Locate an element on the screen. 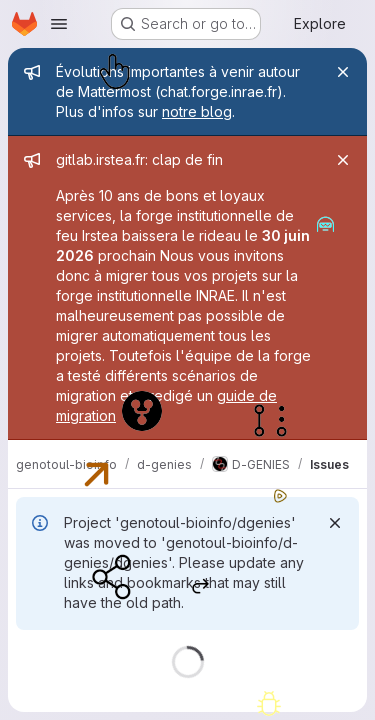 This screenshot has width=375, height=720. redo the last undone action is located at coordinates (200, 586).